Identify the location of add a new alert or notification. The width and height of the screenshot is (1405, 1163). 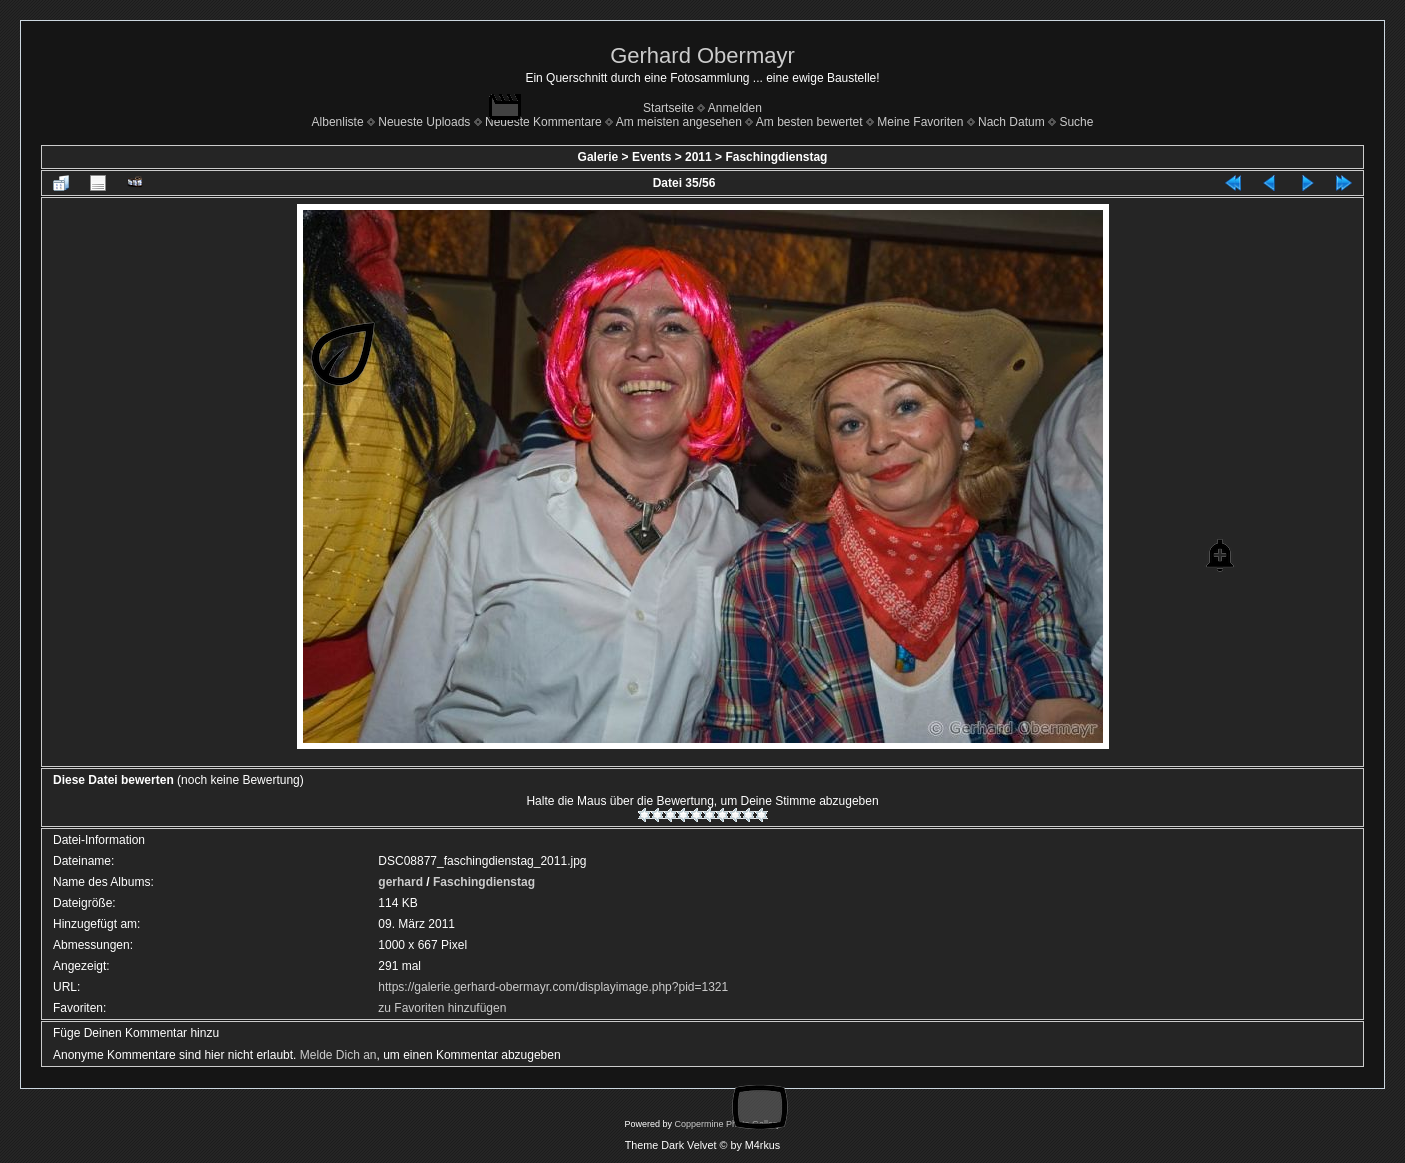
(1220, 555).